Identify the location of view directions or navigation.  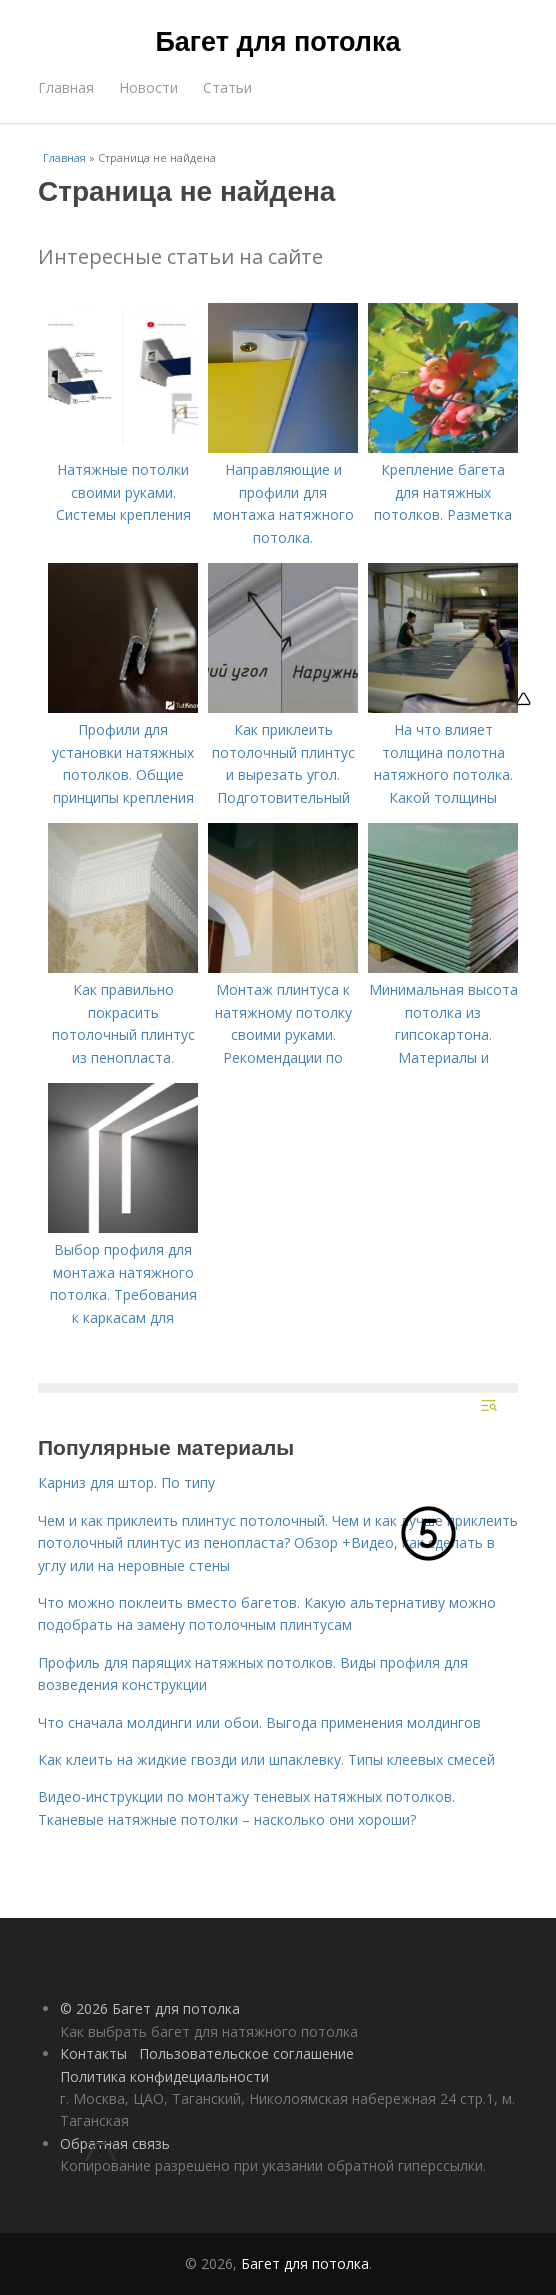
(100, 2151).